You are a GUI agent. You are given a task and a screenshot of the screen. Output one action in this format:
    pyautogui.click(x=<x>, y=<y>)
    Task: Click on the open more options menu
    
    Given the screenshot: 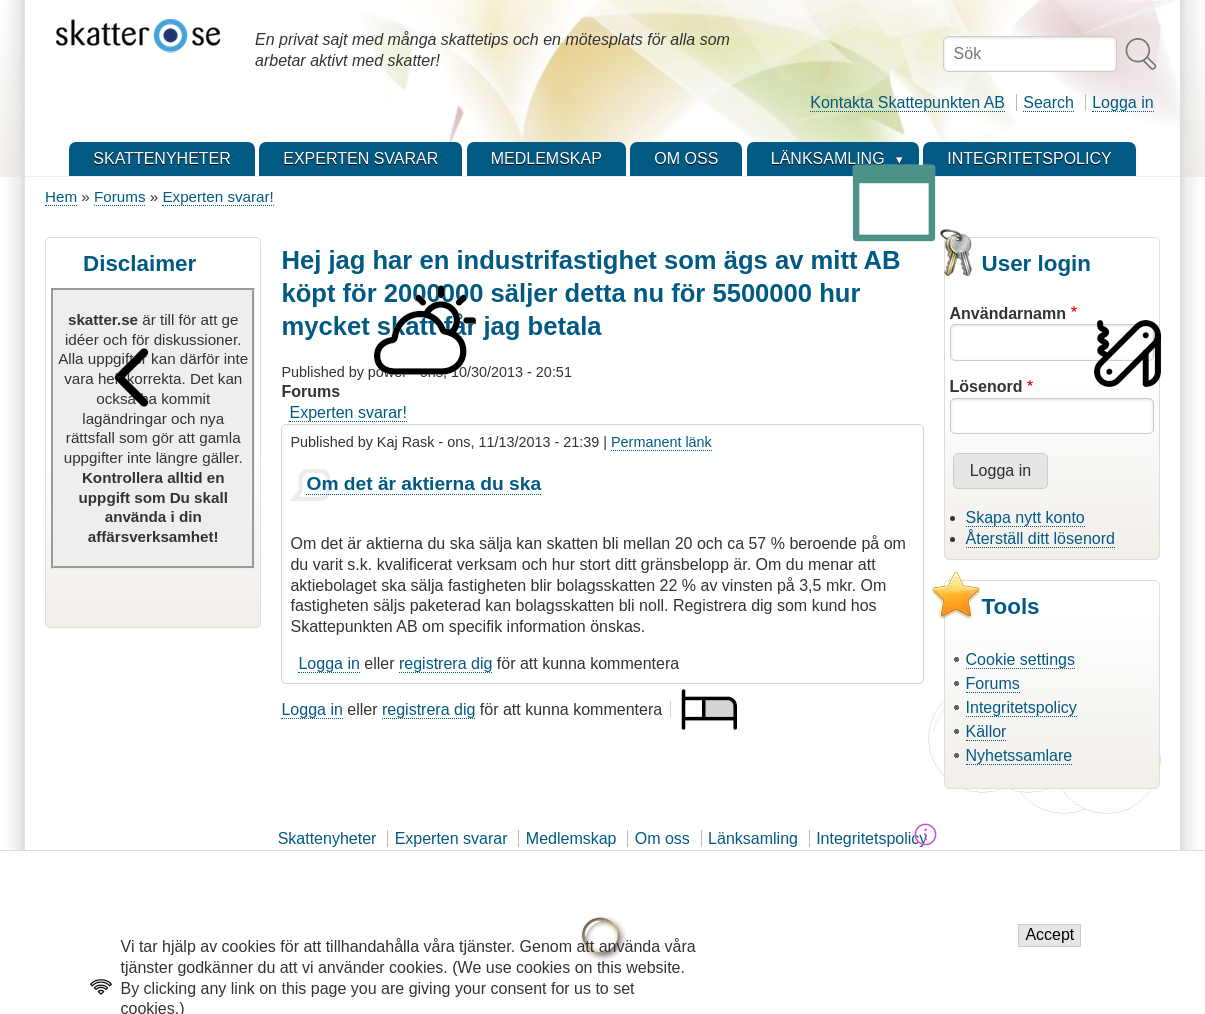 What is the action you would take?
    pyautogui.click(x=925, y=834)
    